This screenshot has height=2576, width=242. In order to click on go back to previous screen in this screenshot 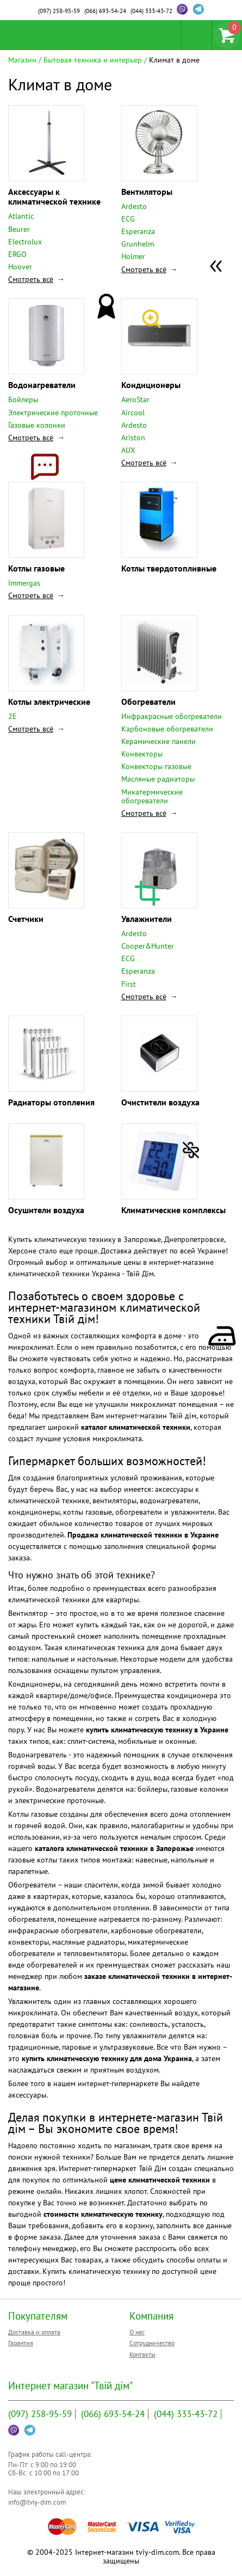, I will do `click(216, 266)`.